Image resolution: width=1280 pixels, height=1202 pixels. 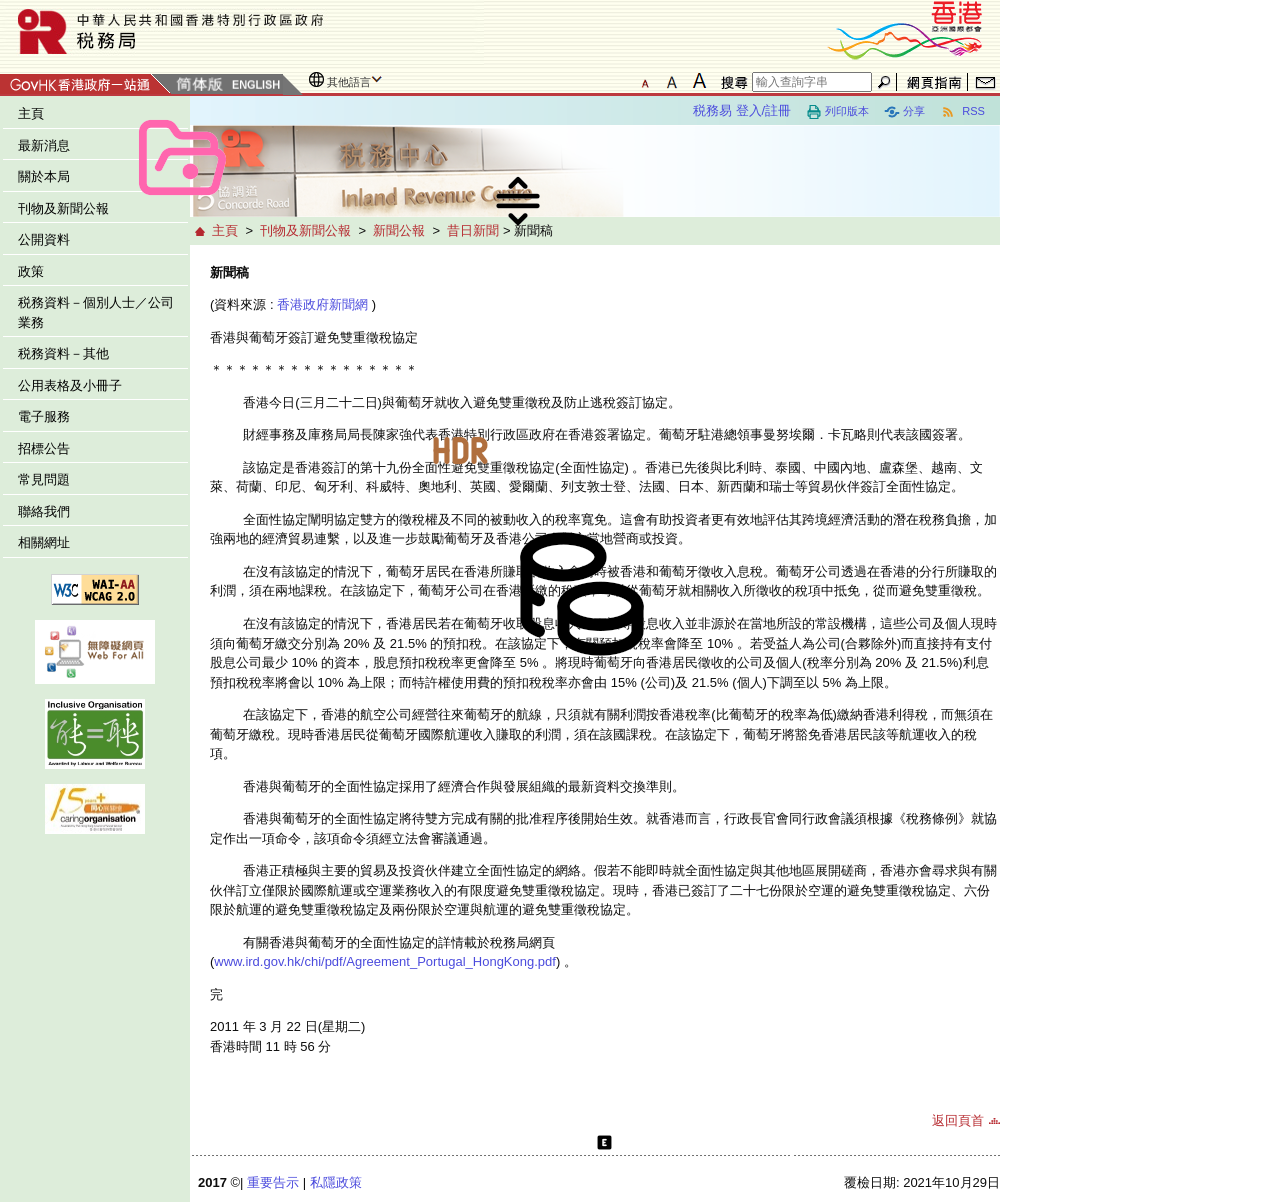 What do you see at coordinates (582, 594) in the screenshot?
I see `view your coin balance or currency` at bounding box center [582, 594].